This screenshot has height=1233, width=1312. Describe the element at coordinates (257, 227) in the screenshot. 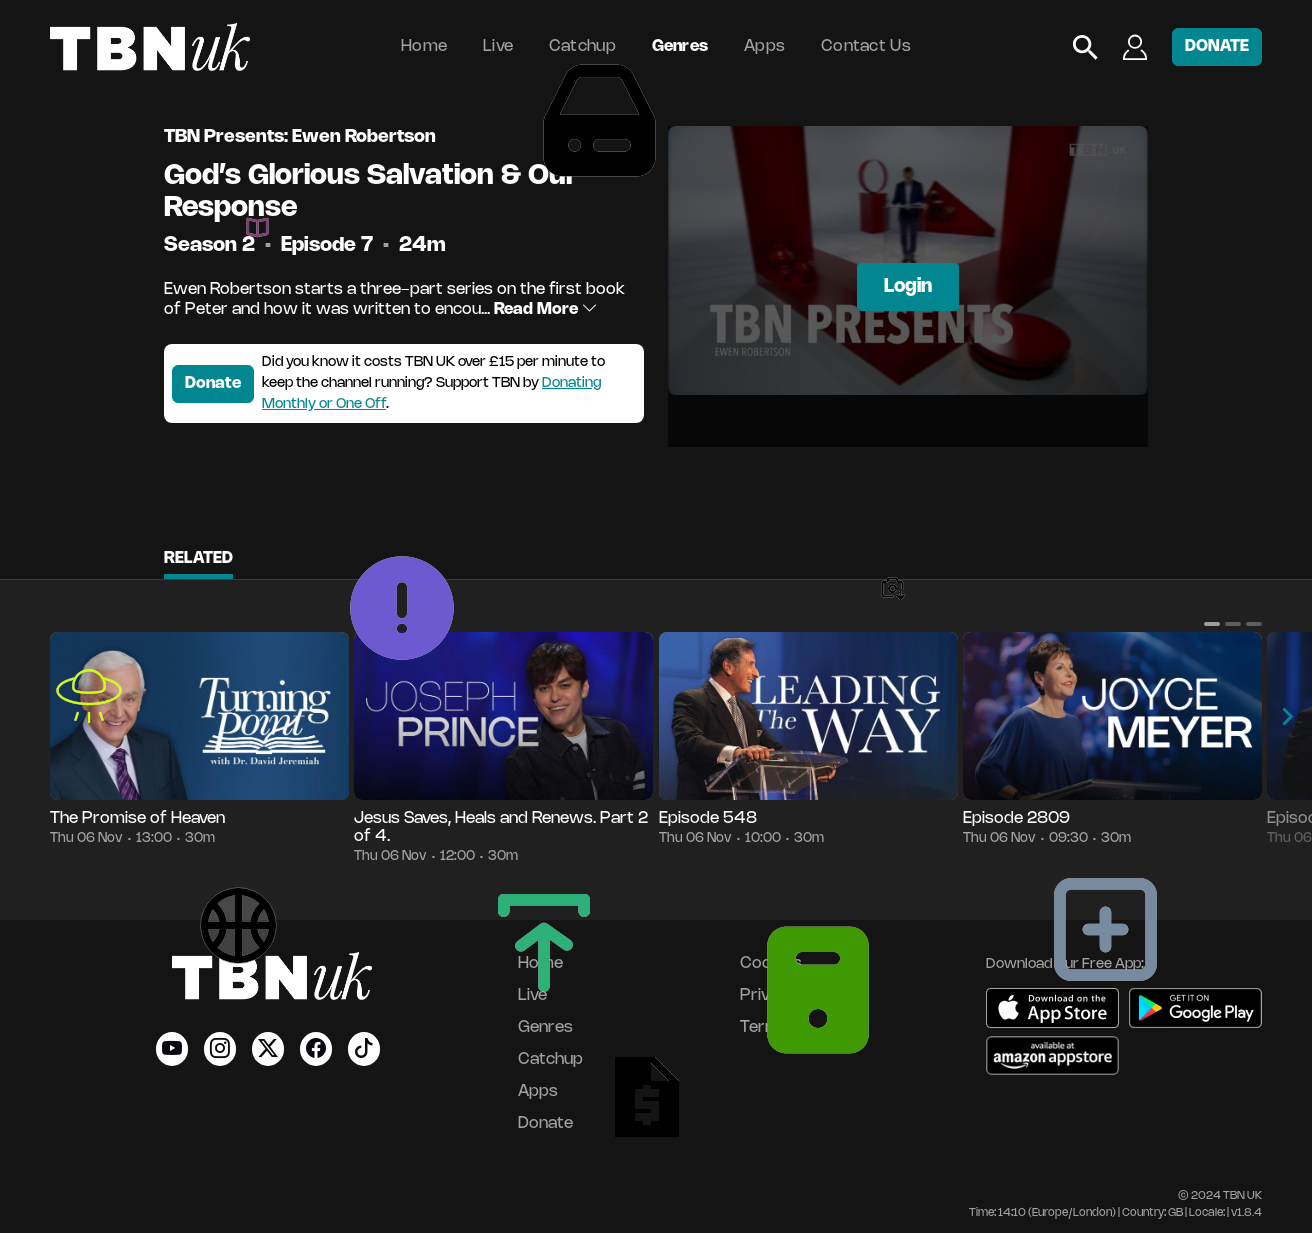

I see `open reading mode or e-book reader` at that location.